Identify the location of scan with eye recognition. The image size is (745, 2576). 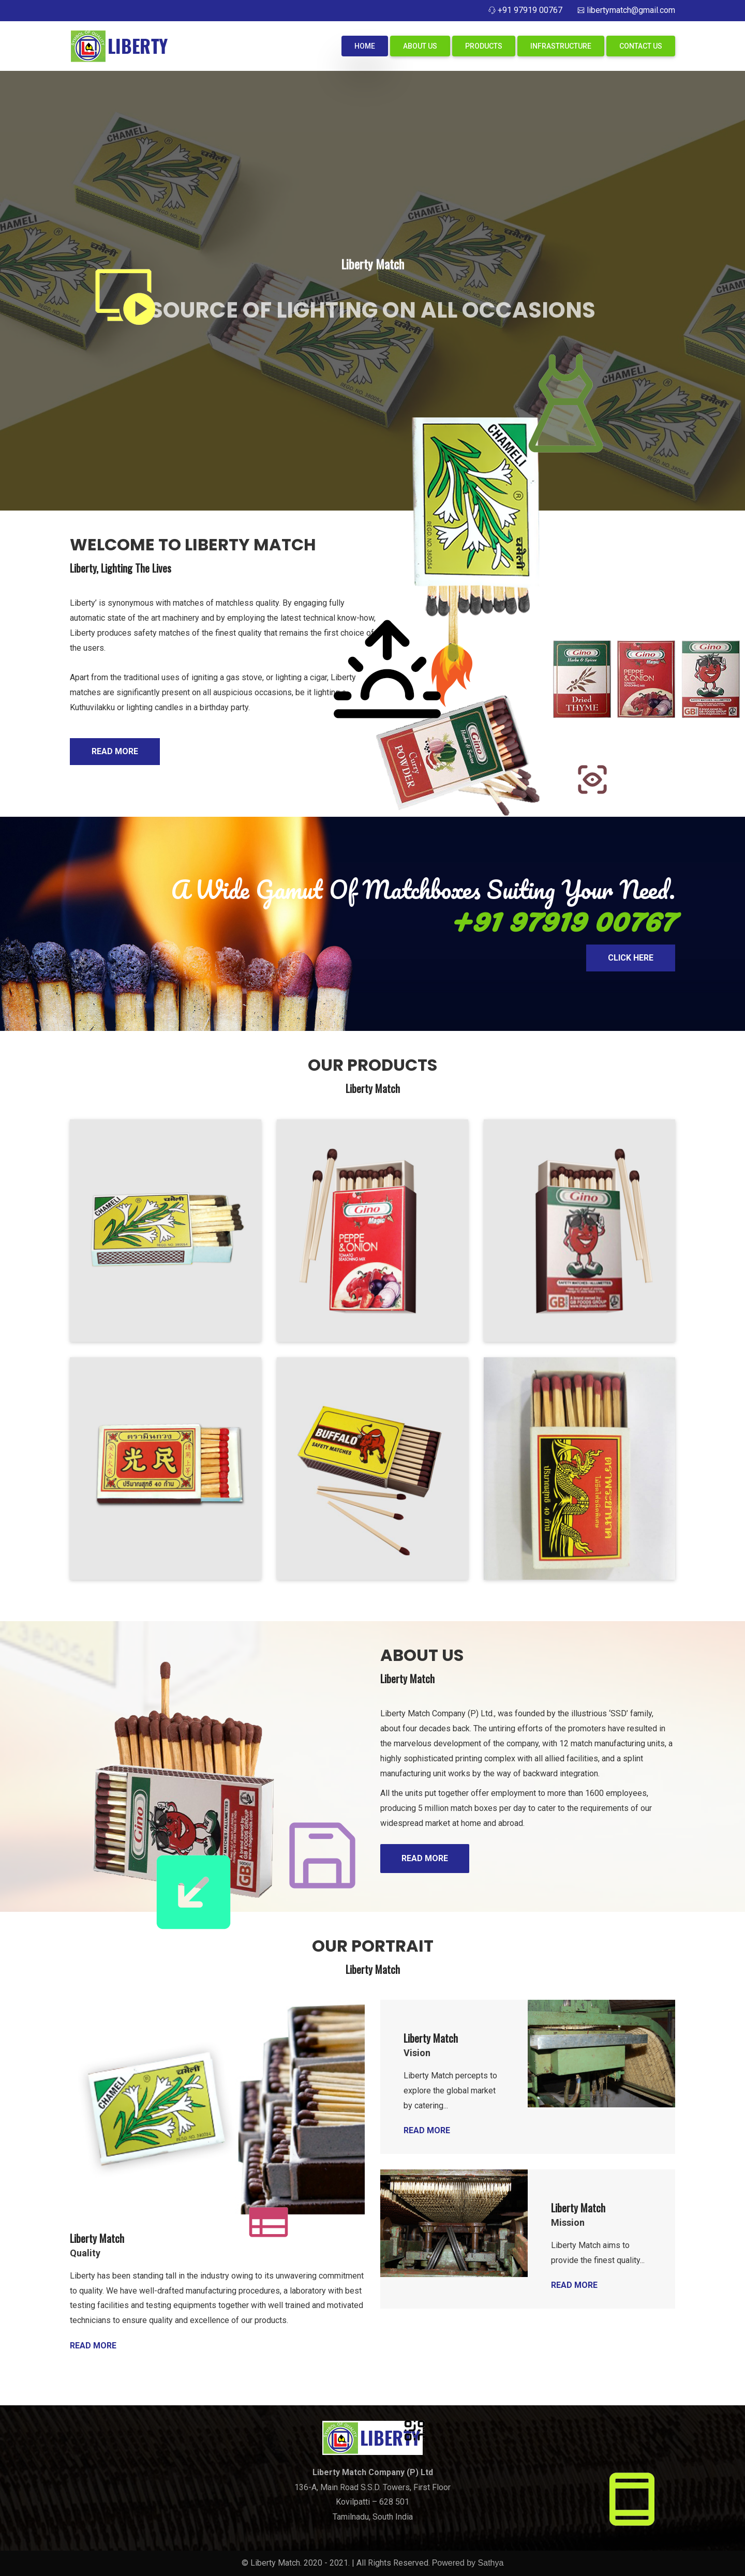
(592, 780).